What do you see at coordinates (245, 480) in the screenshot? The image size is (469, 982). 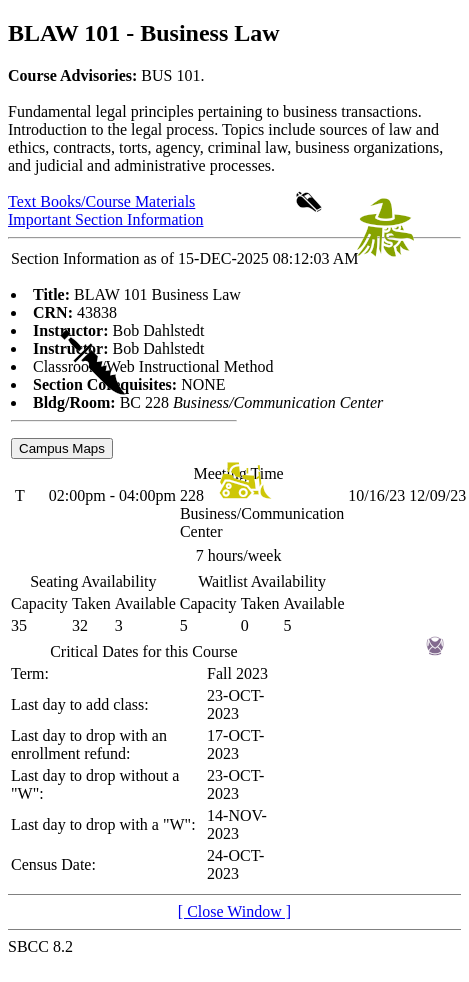 I see `construction or demolition in progress` at bounding box center [245, 480].